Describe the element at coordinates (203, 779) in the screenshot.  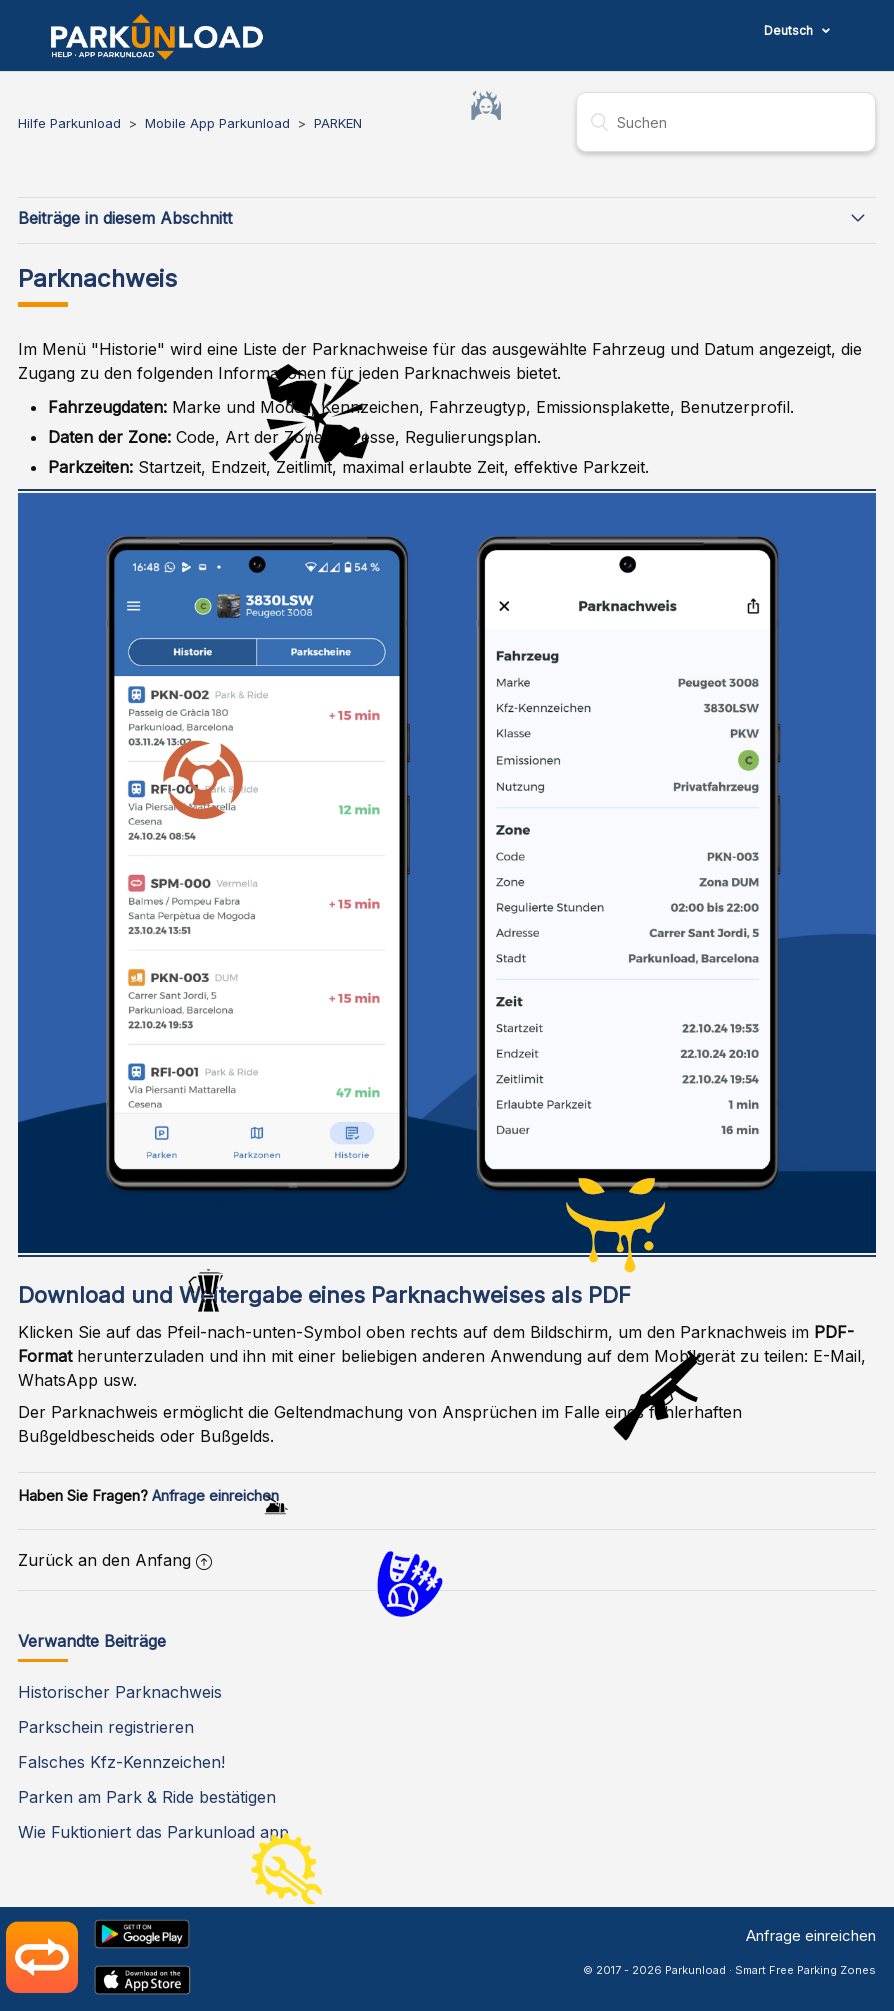
I see `throwing weapon or shuriken item in game inventory` at that location.